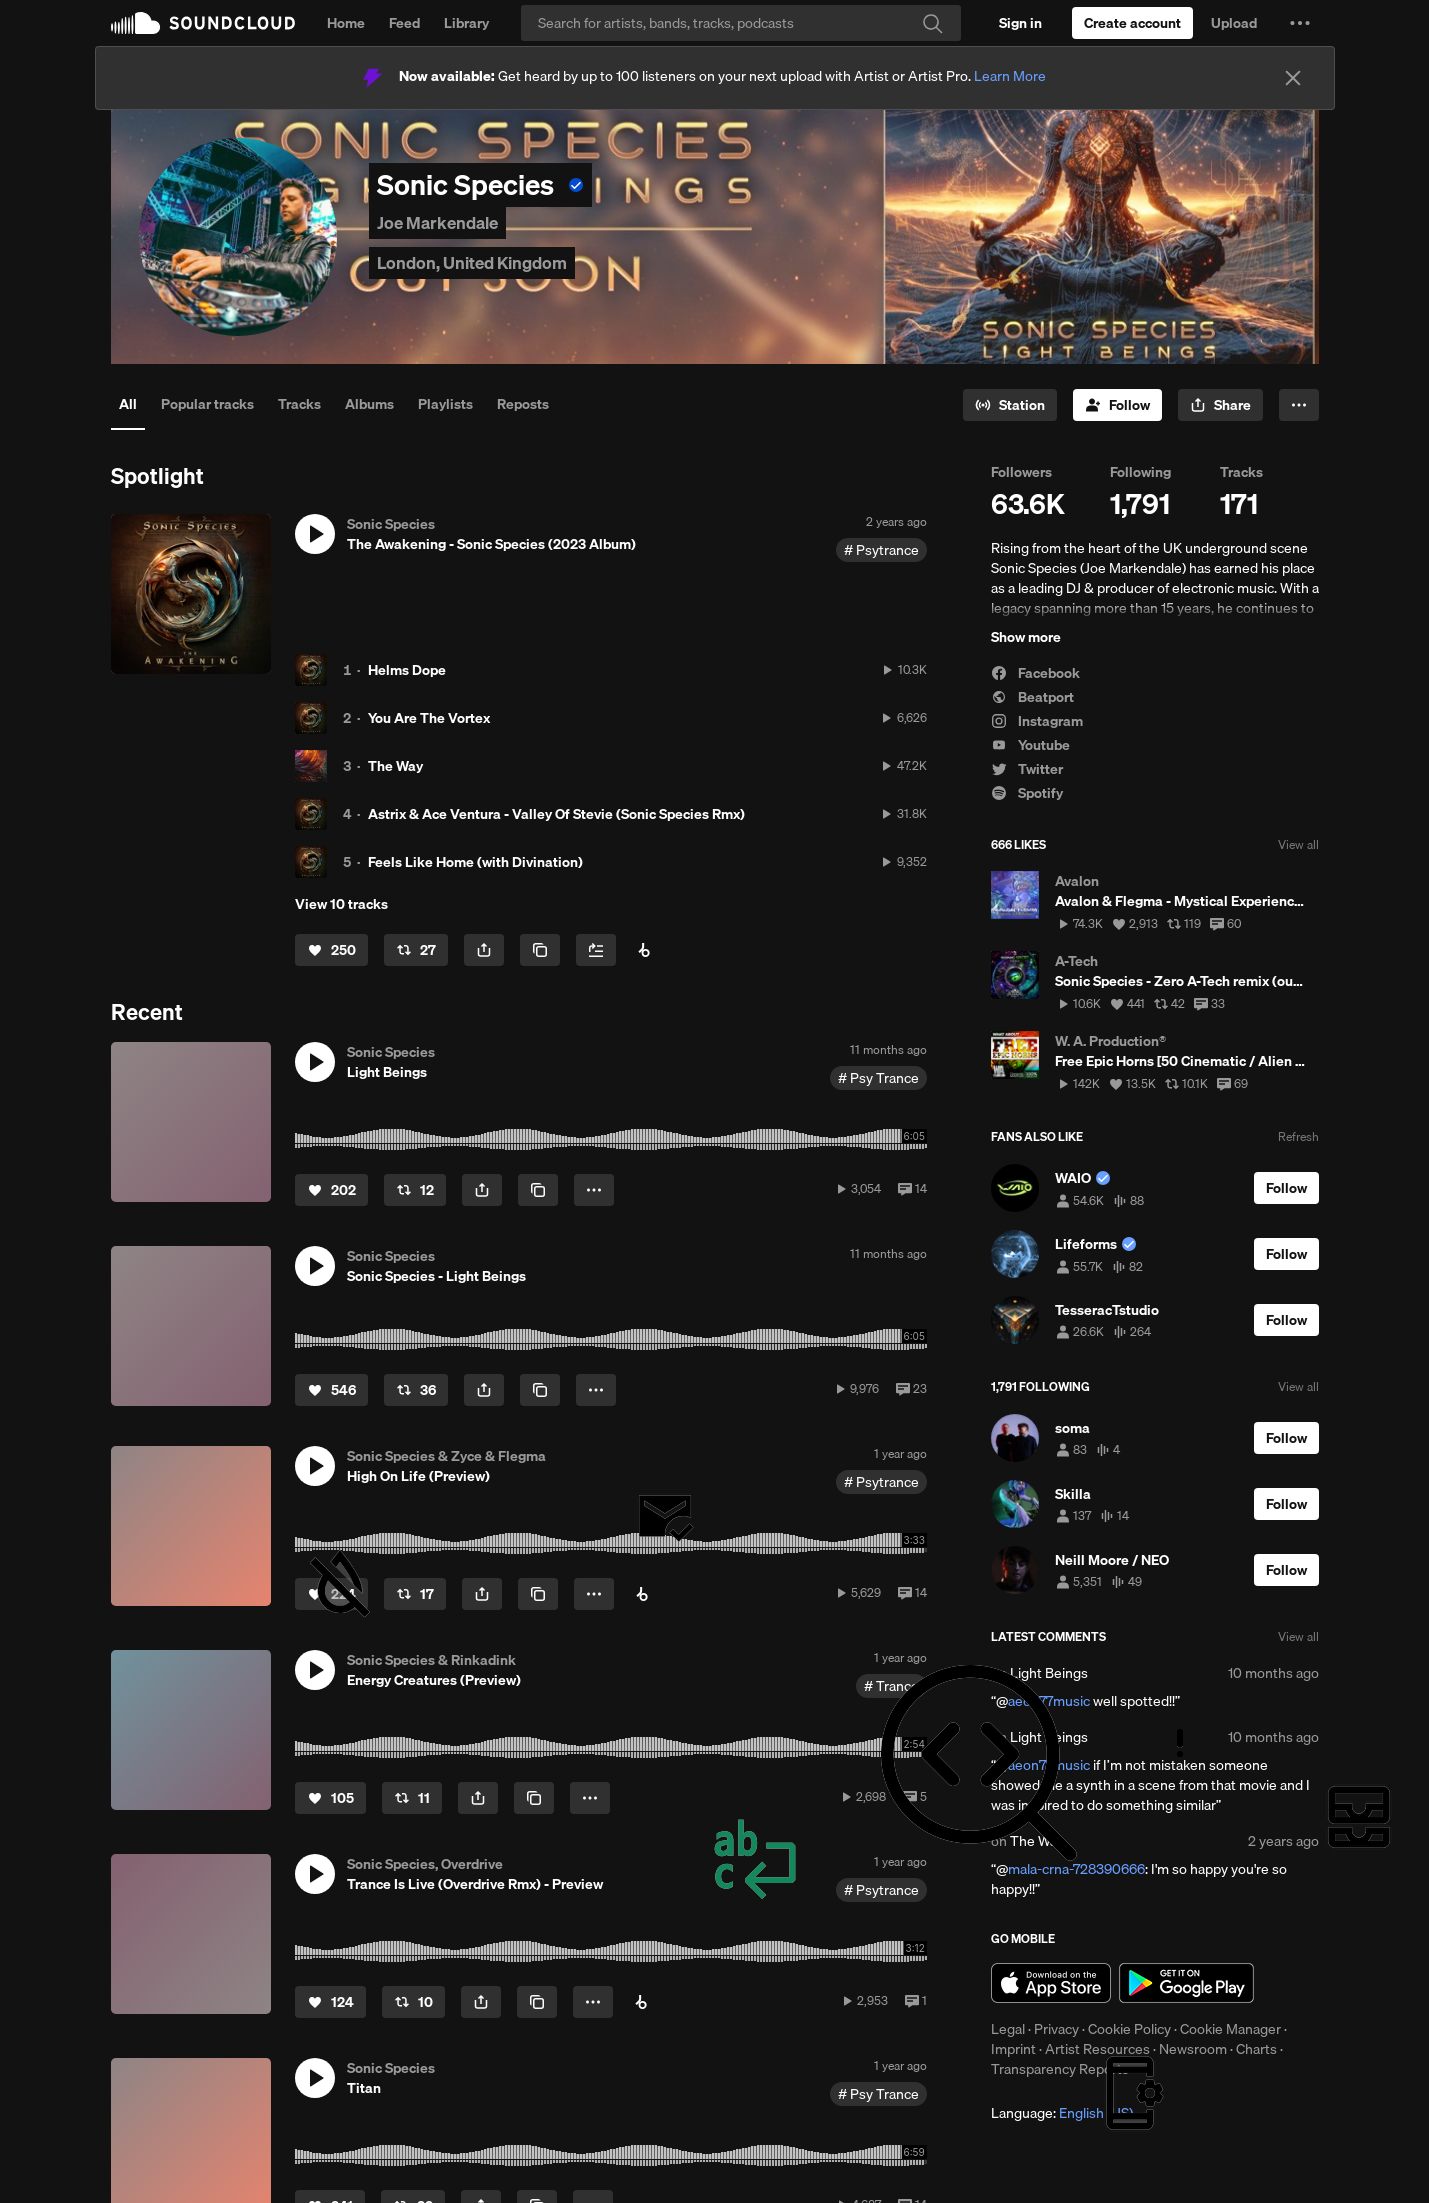 This screenshot has height=2203, width=1429. What do you see at coordinates (340, 1583) in the screenshot?
I see `reset text or fill color to default` at bounding box center [340, 1583].